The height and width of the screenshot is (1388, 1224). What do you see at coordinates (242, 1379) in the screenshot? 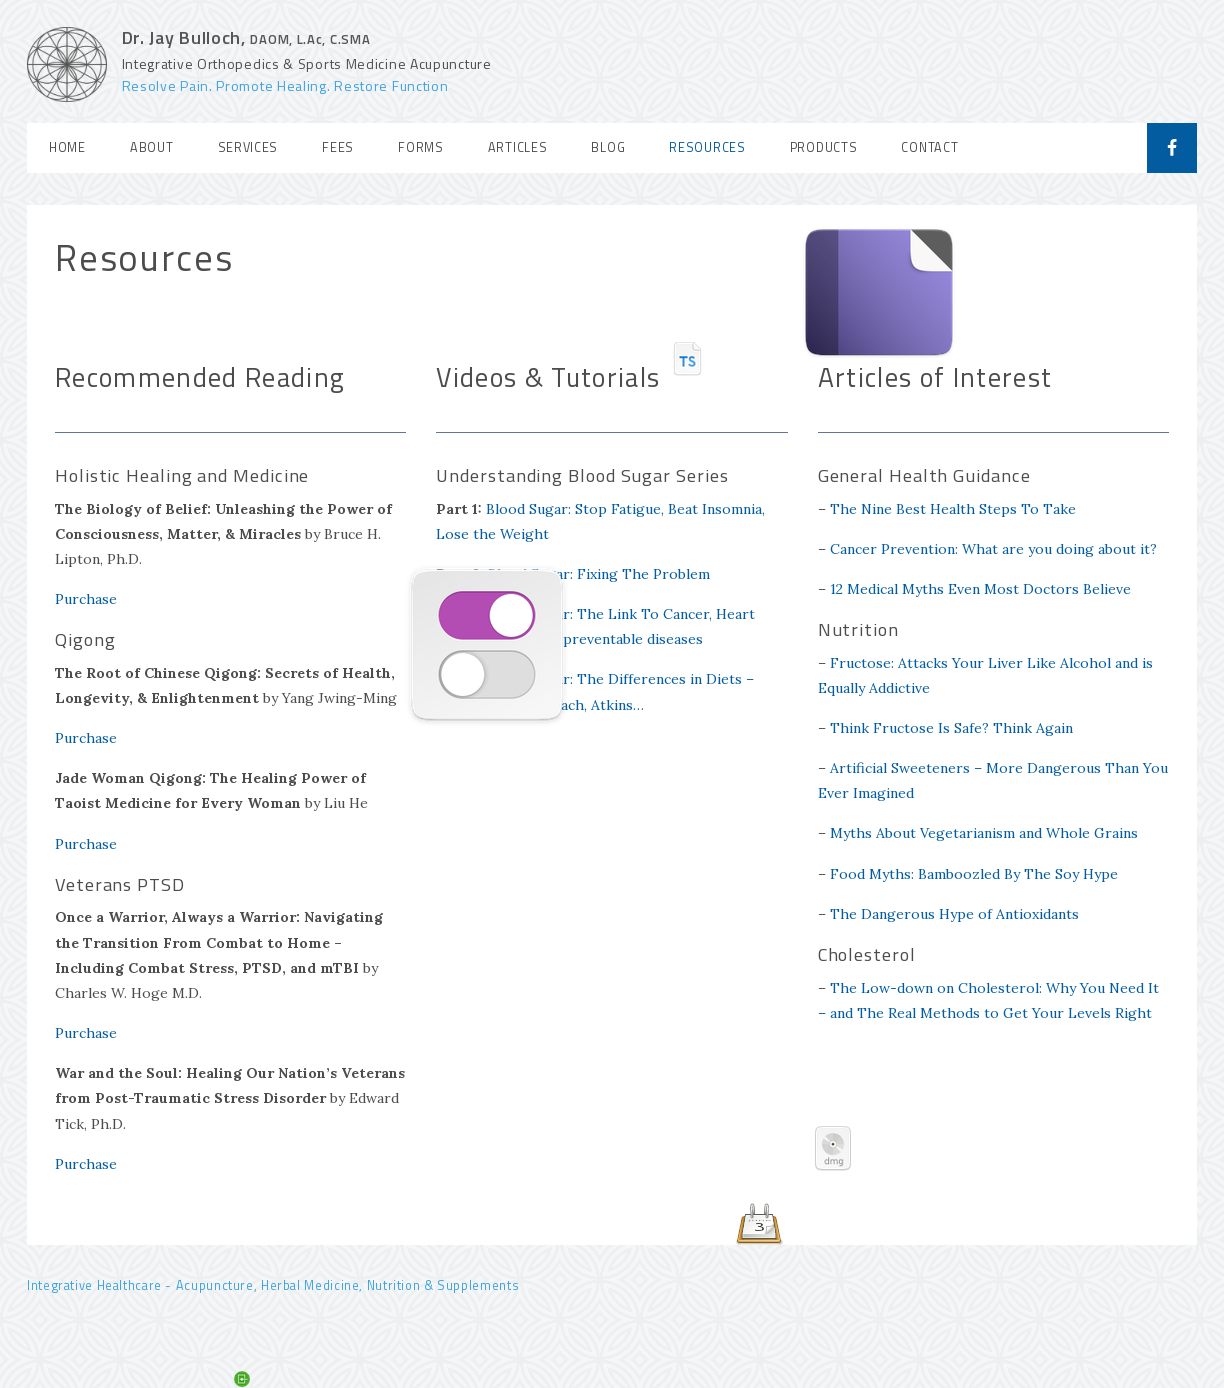
I see `log out of your account` at bounding box center [242, 1379].